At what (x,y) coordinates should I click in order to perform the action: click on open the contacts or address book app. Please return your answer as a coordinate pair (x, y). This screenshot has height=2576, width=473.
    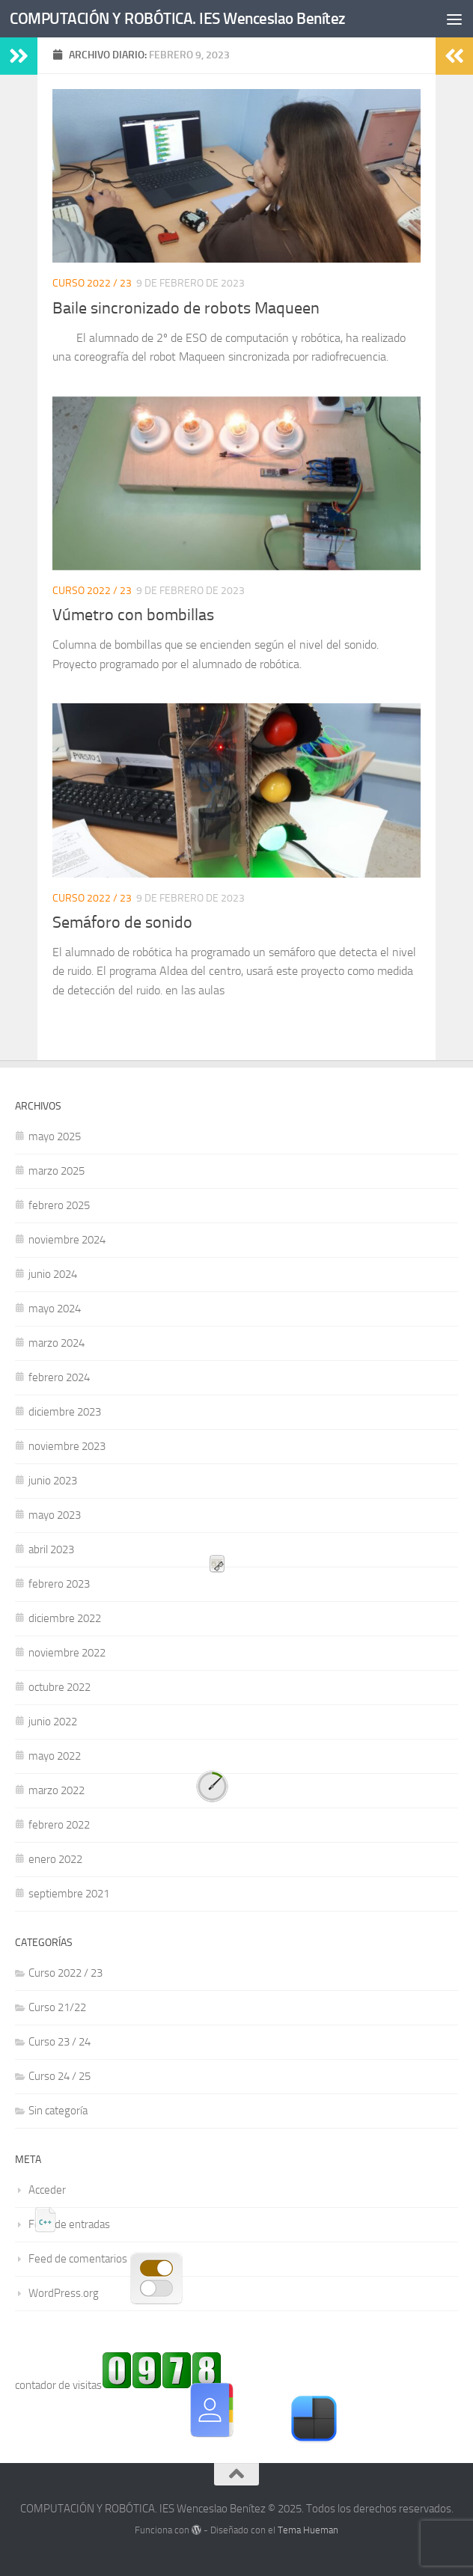
    Looking at the image, I should click on (212, 2410).